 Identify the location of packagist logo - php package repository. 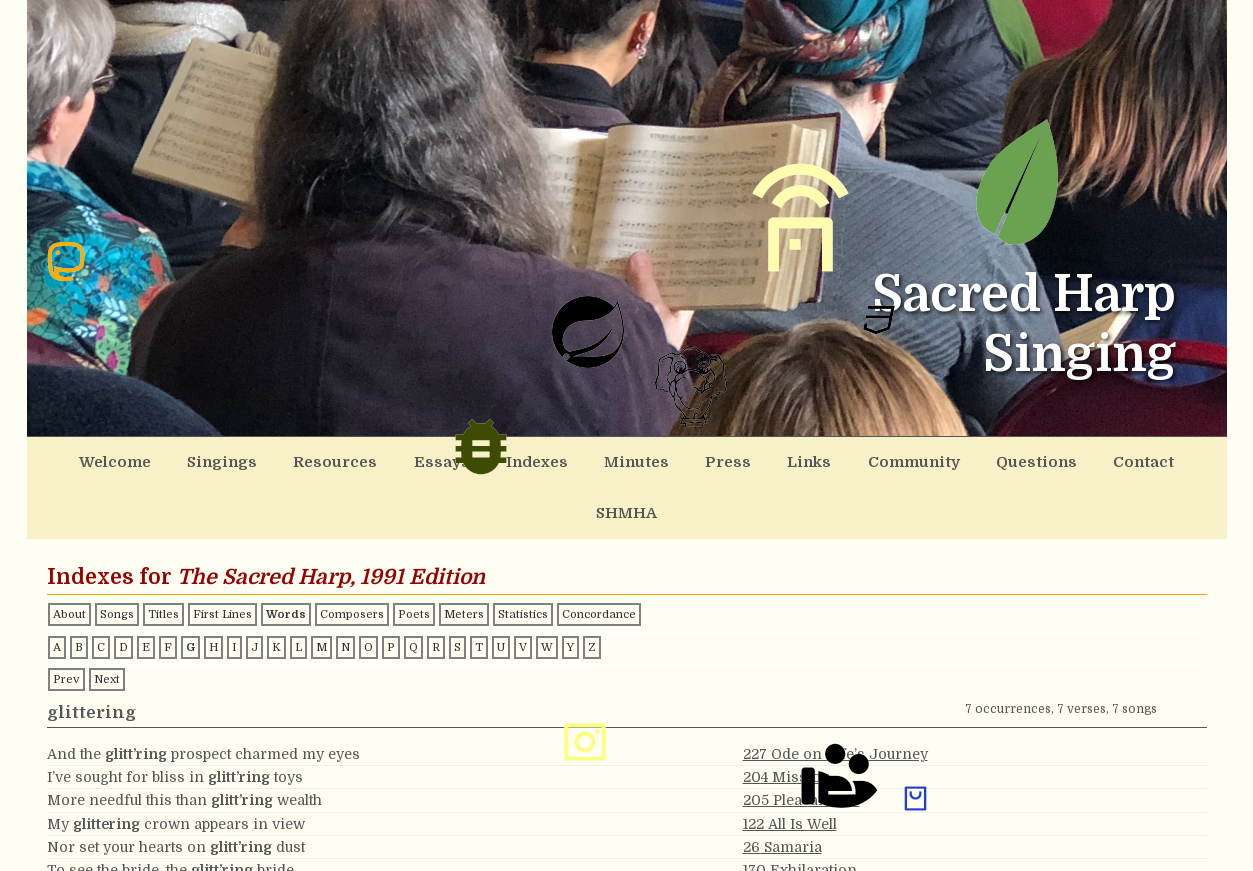
(691, 387).